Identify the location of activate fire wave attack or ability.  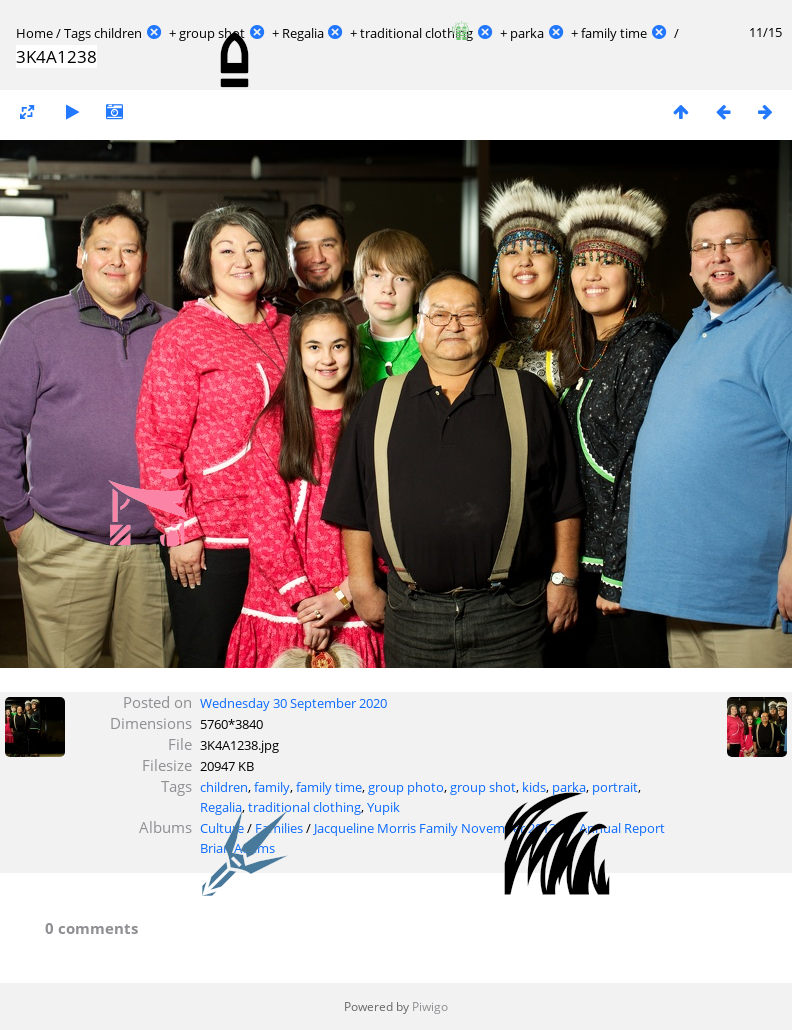
(556, 842).